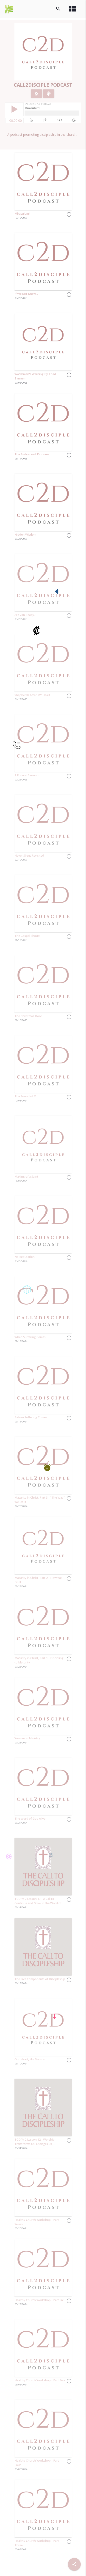  Describe the element at coordinates (51, 1855) in the screenshot. I see `open dashboard view` at that location.